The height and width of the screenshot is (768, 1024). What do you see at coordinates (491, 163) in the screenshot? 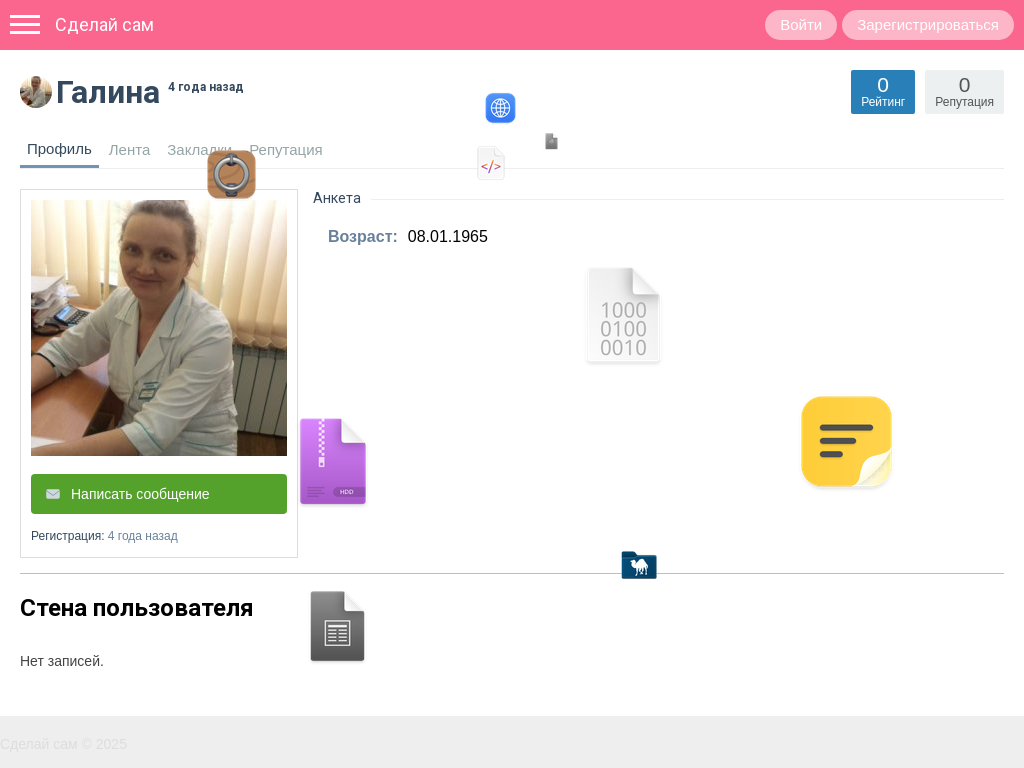
I see `a maven xml configuration file` at bounding box center [491, 163].